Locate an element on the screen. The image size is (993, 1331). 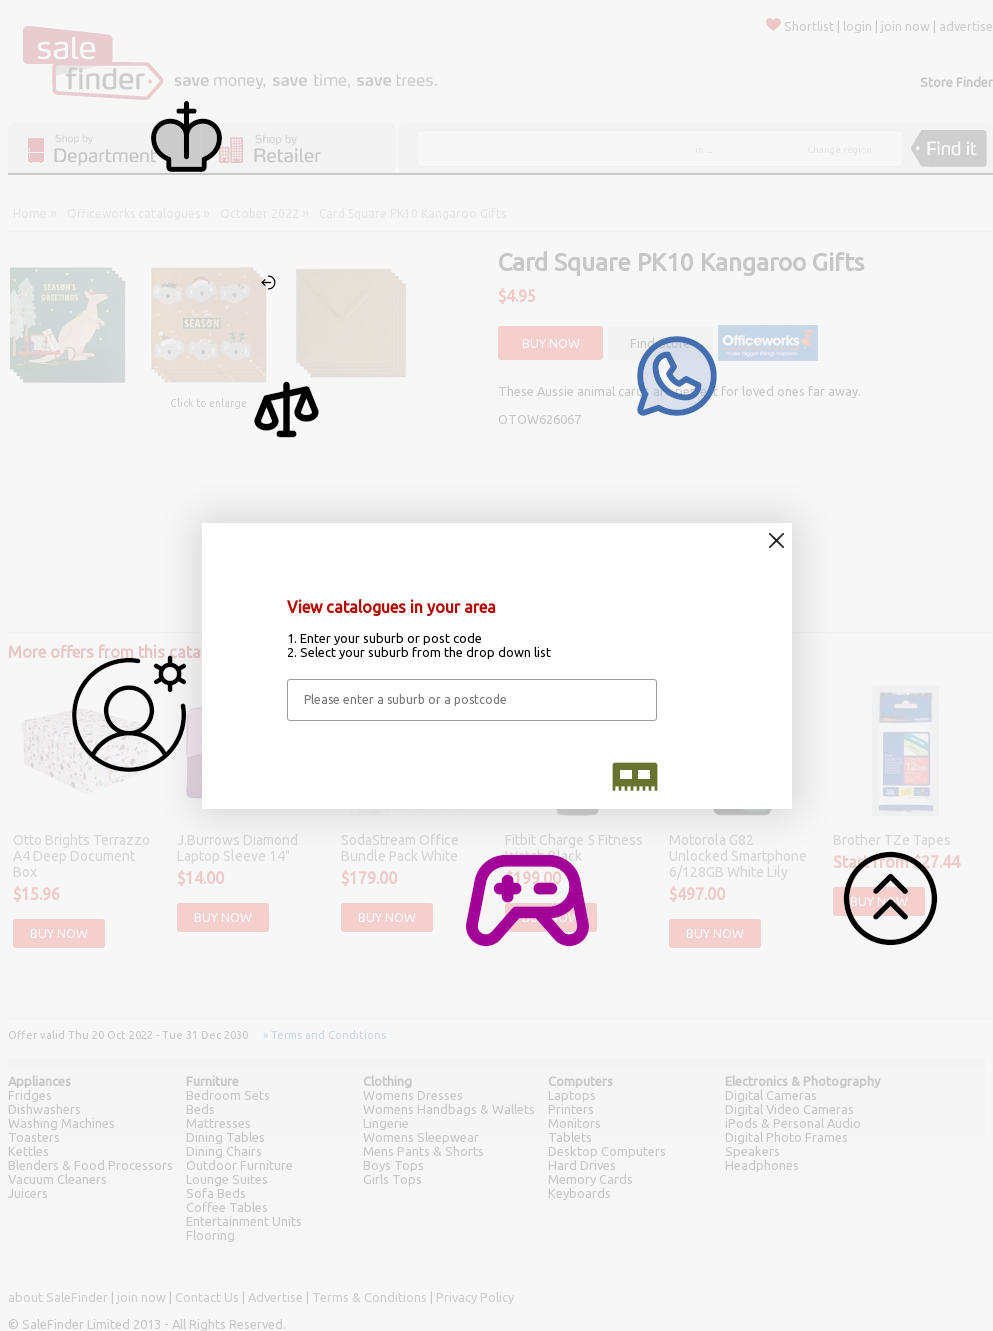
scroll to top of page is located at coordinates (890, 898).